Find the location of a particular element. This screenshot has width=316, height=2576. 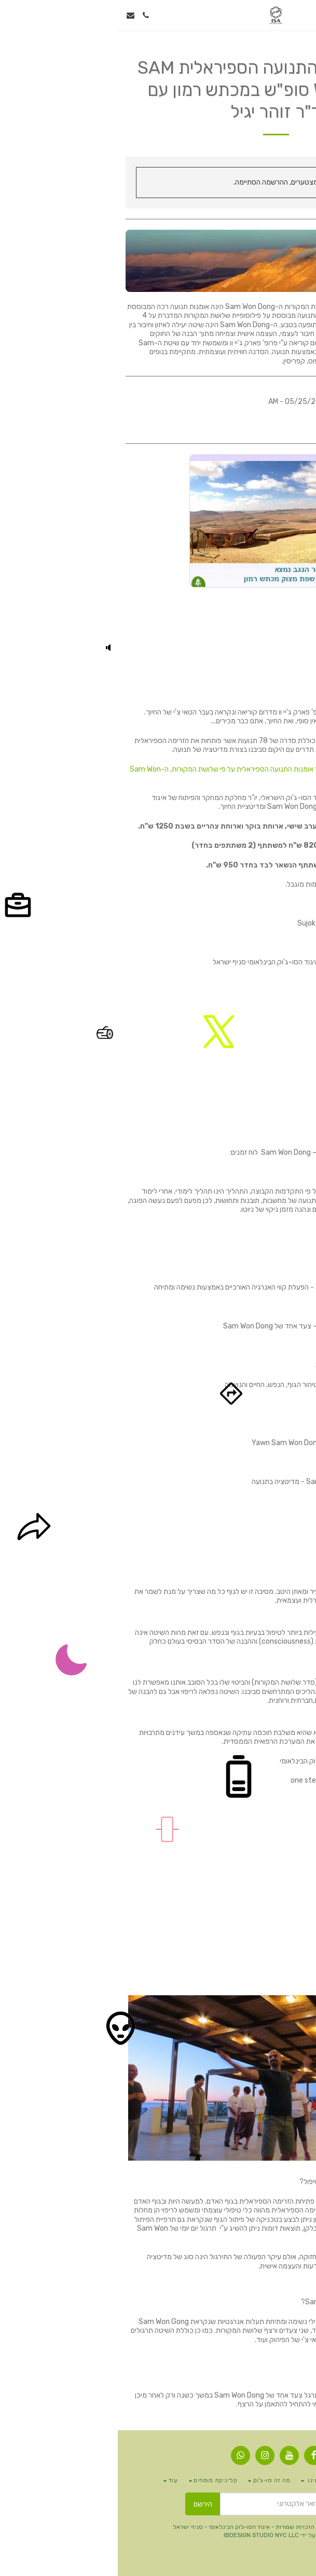

align object to vertical center is located at coordinates (167, 1829).